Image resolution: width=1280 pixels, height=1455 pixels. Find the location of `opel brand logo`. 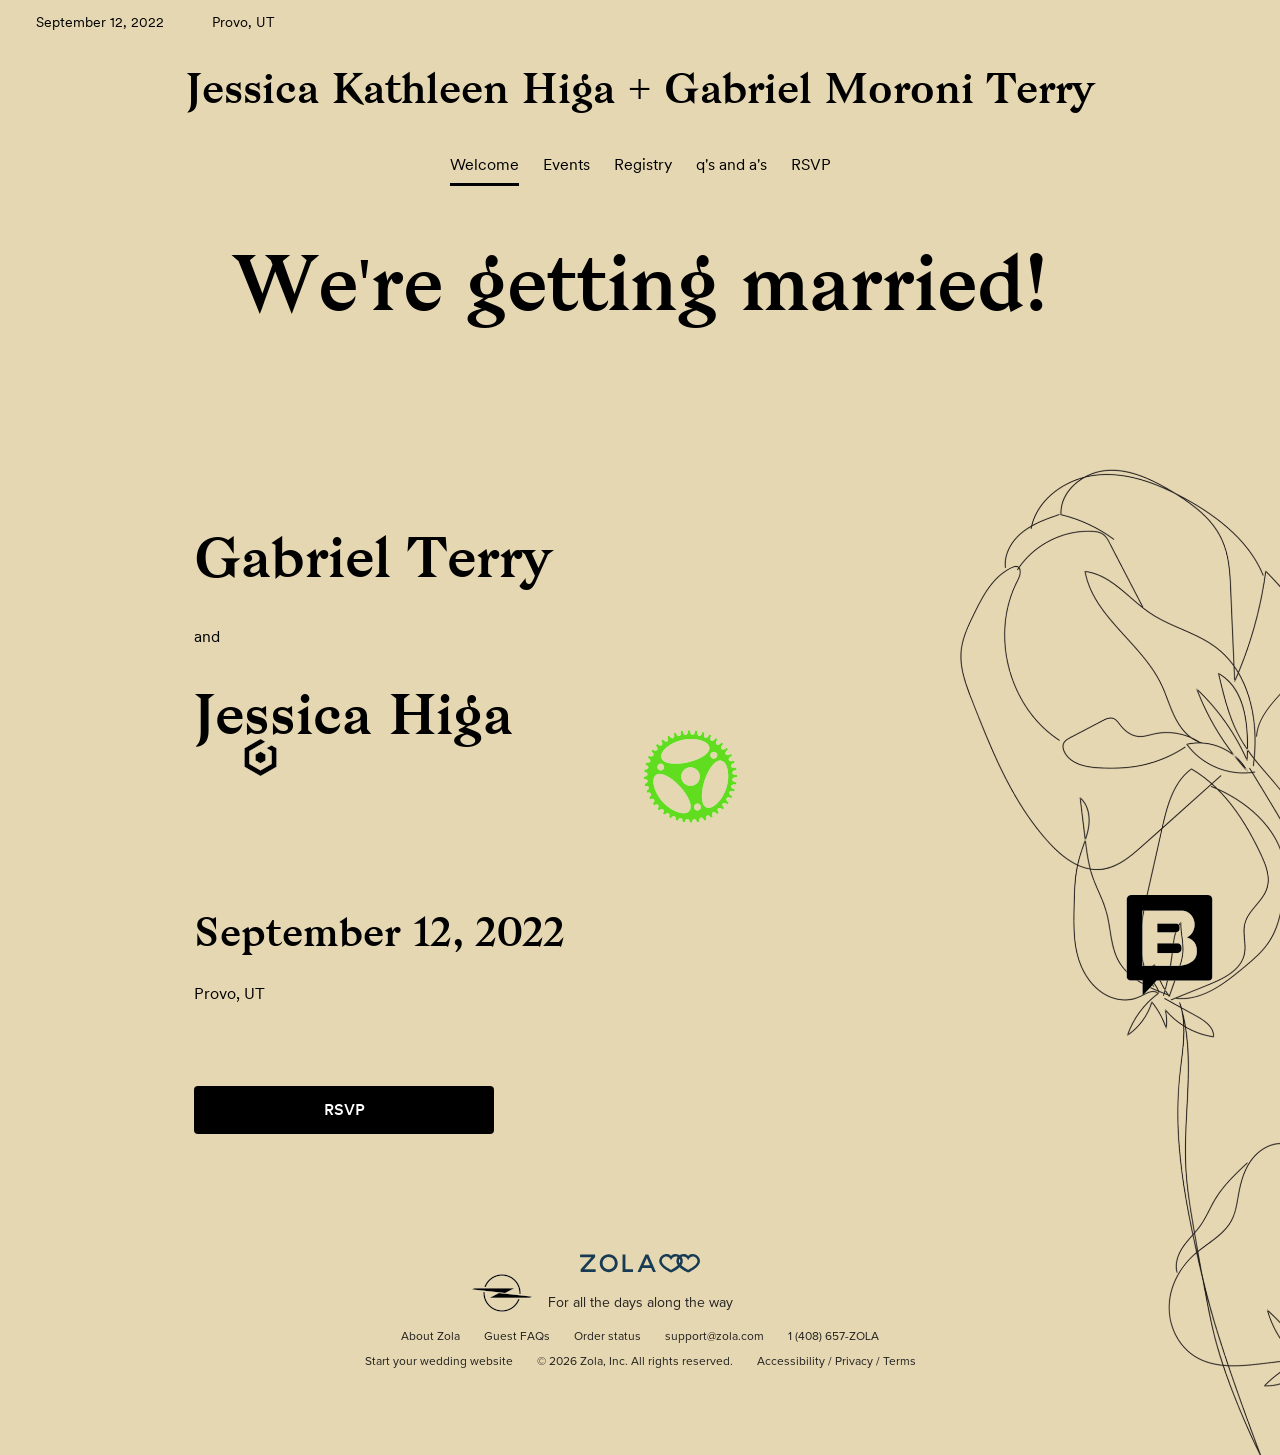

opel brand logo is located at coordinates (502, 1293).